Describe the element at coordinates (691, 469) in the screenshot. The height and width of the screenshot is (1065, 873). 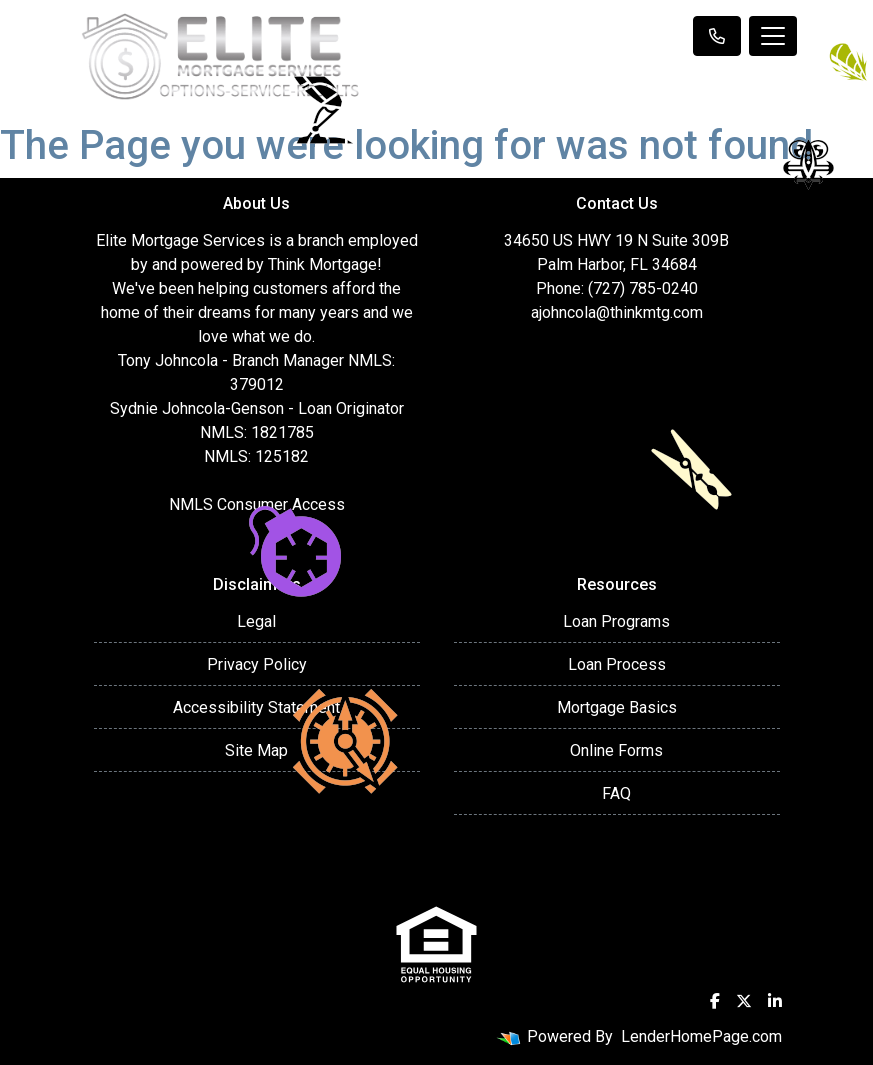
I see `pin or clip an item for later reference` at that location.